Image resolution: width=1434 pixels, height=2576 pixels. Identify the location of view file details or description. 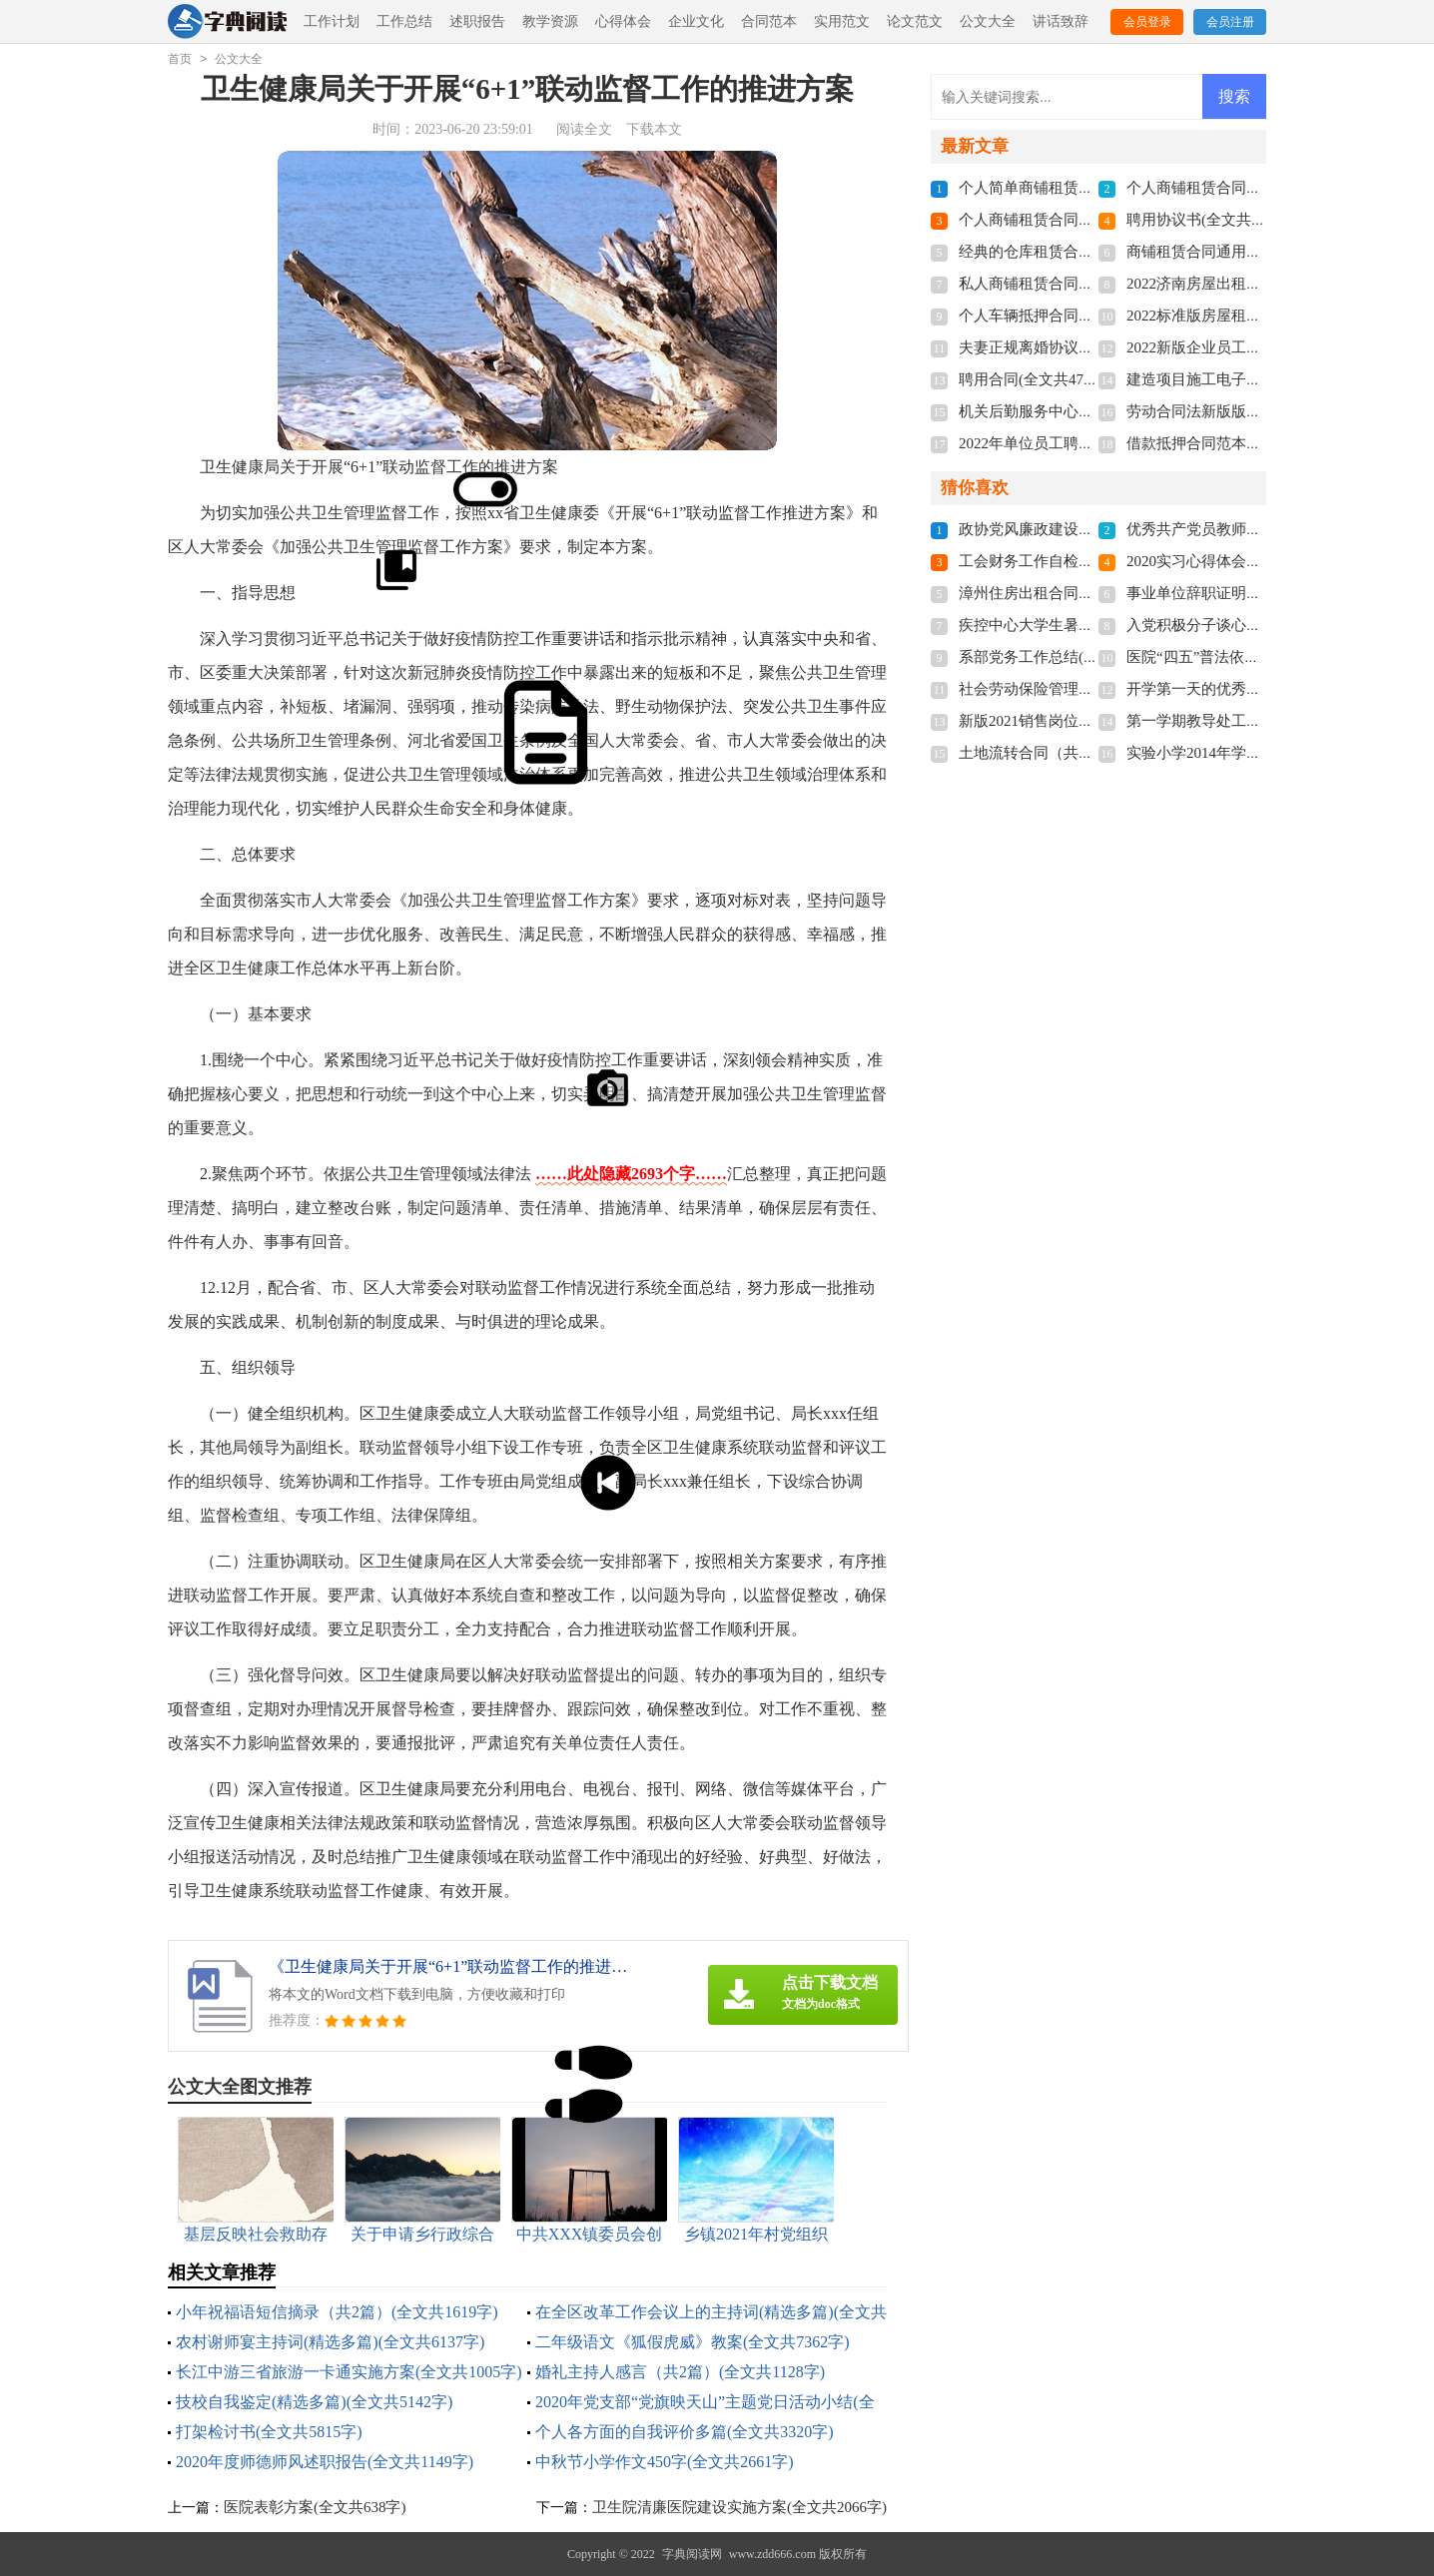
(545, 732).